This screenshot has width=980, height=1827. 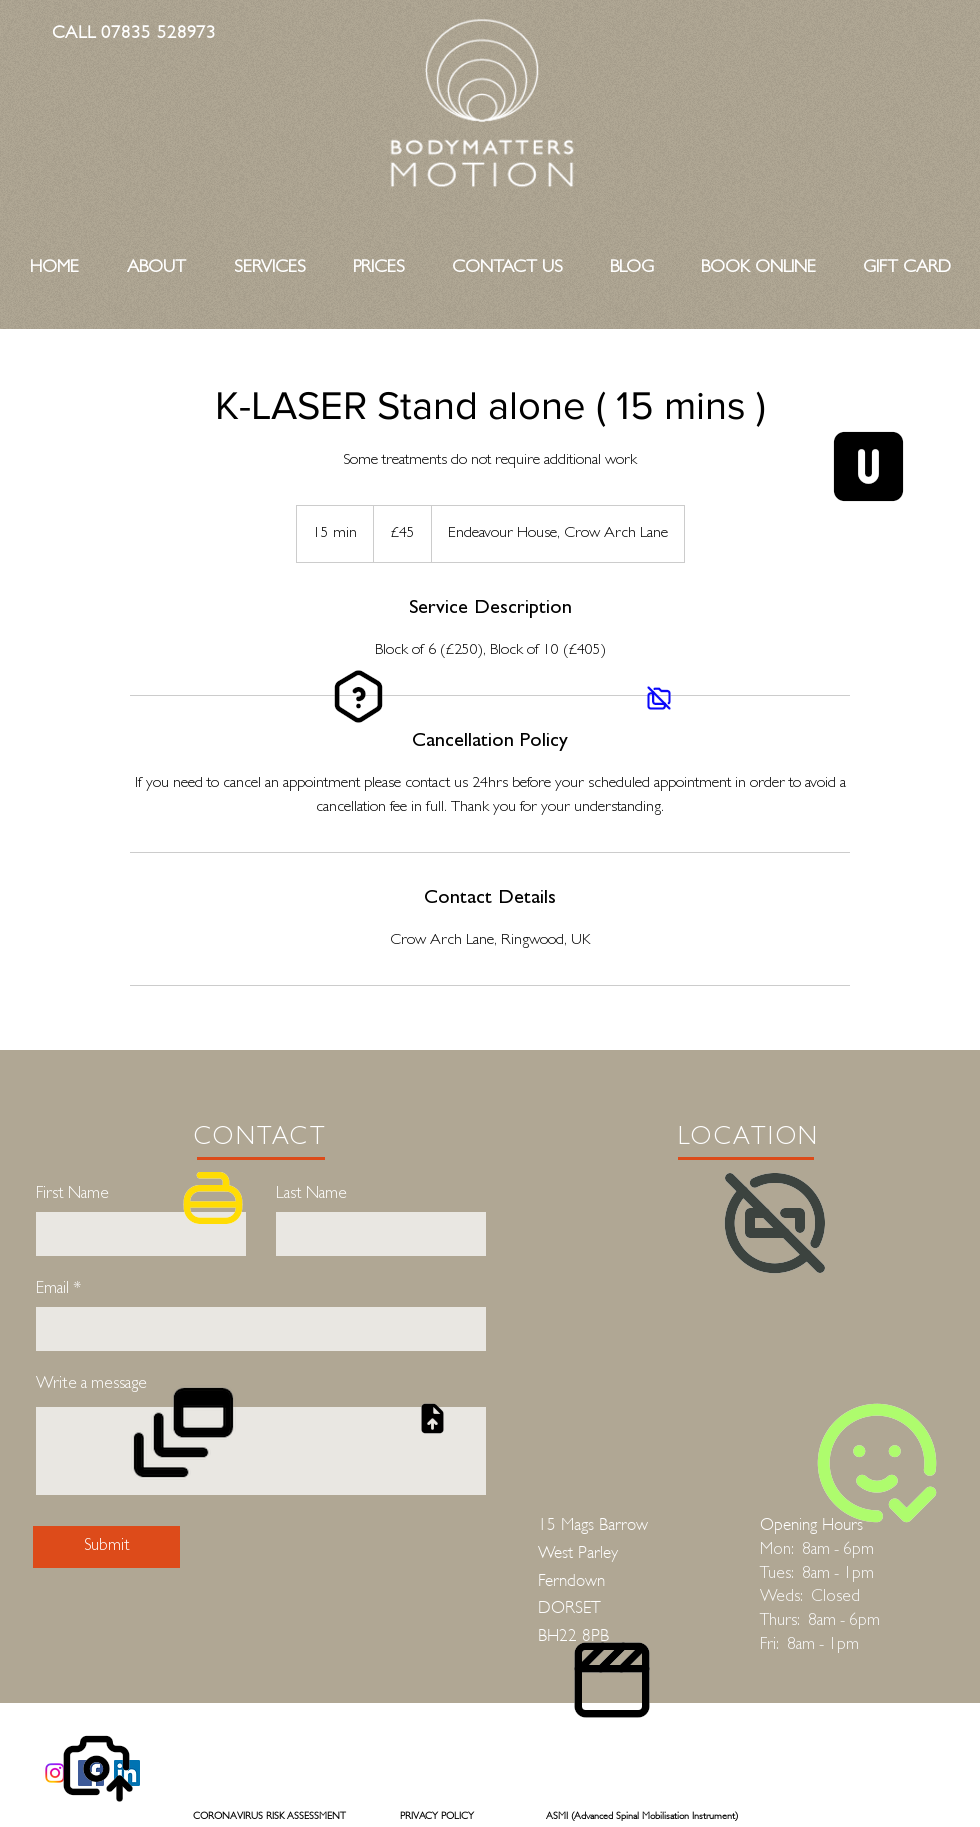 I want to click on confirm mood or emotional check-in, so click(x=877, y=1463).